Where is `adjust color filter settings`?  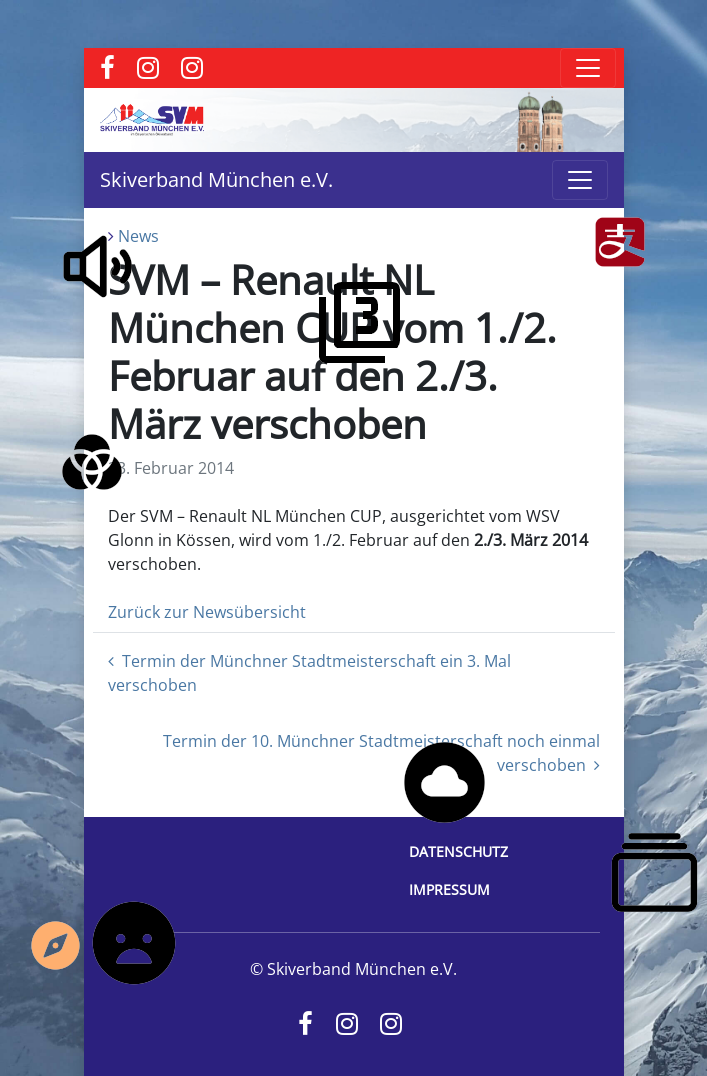
adjust color filter settings is located at coordinates (92, 462).